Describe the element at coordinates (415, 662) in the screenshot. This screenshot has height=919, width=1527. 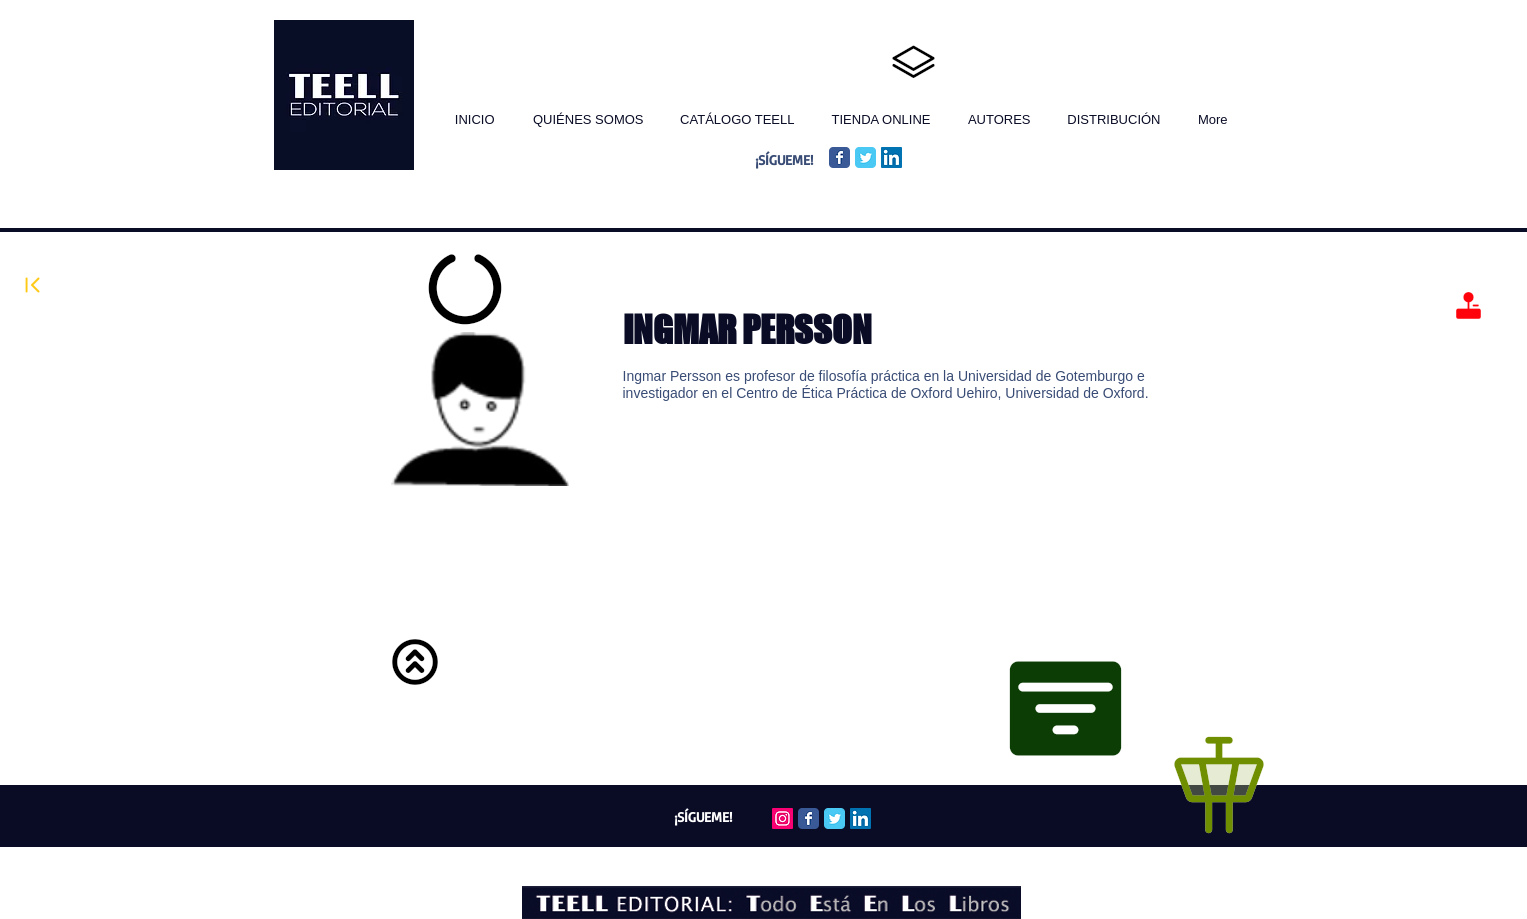
I see `scroll to top of page` at that location.